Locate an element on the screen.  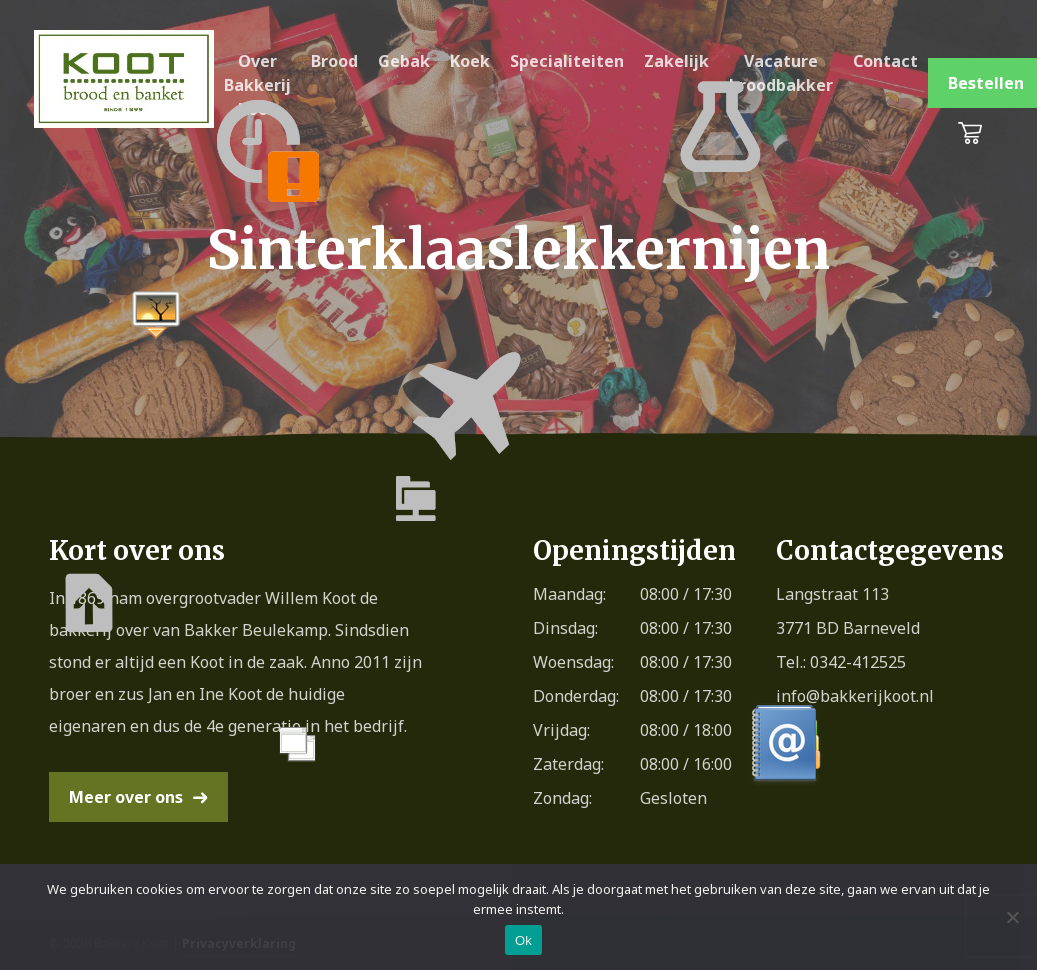
indicates airplane mode is enabled is located at coordinates (466, 406).